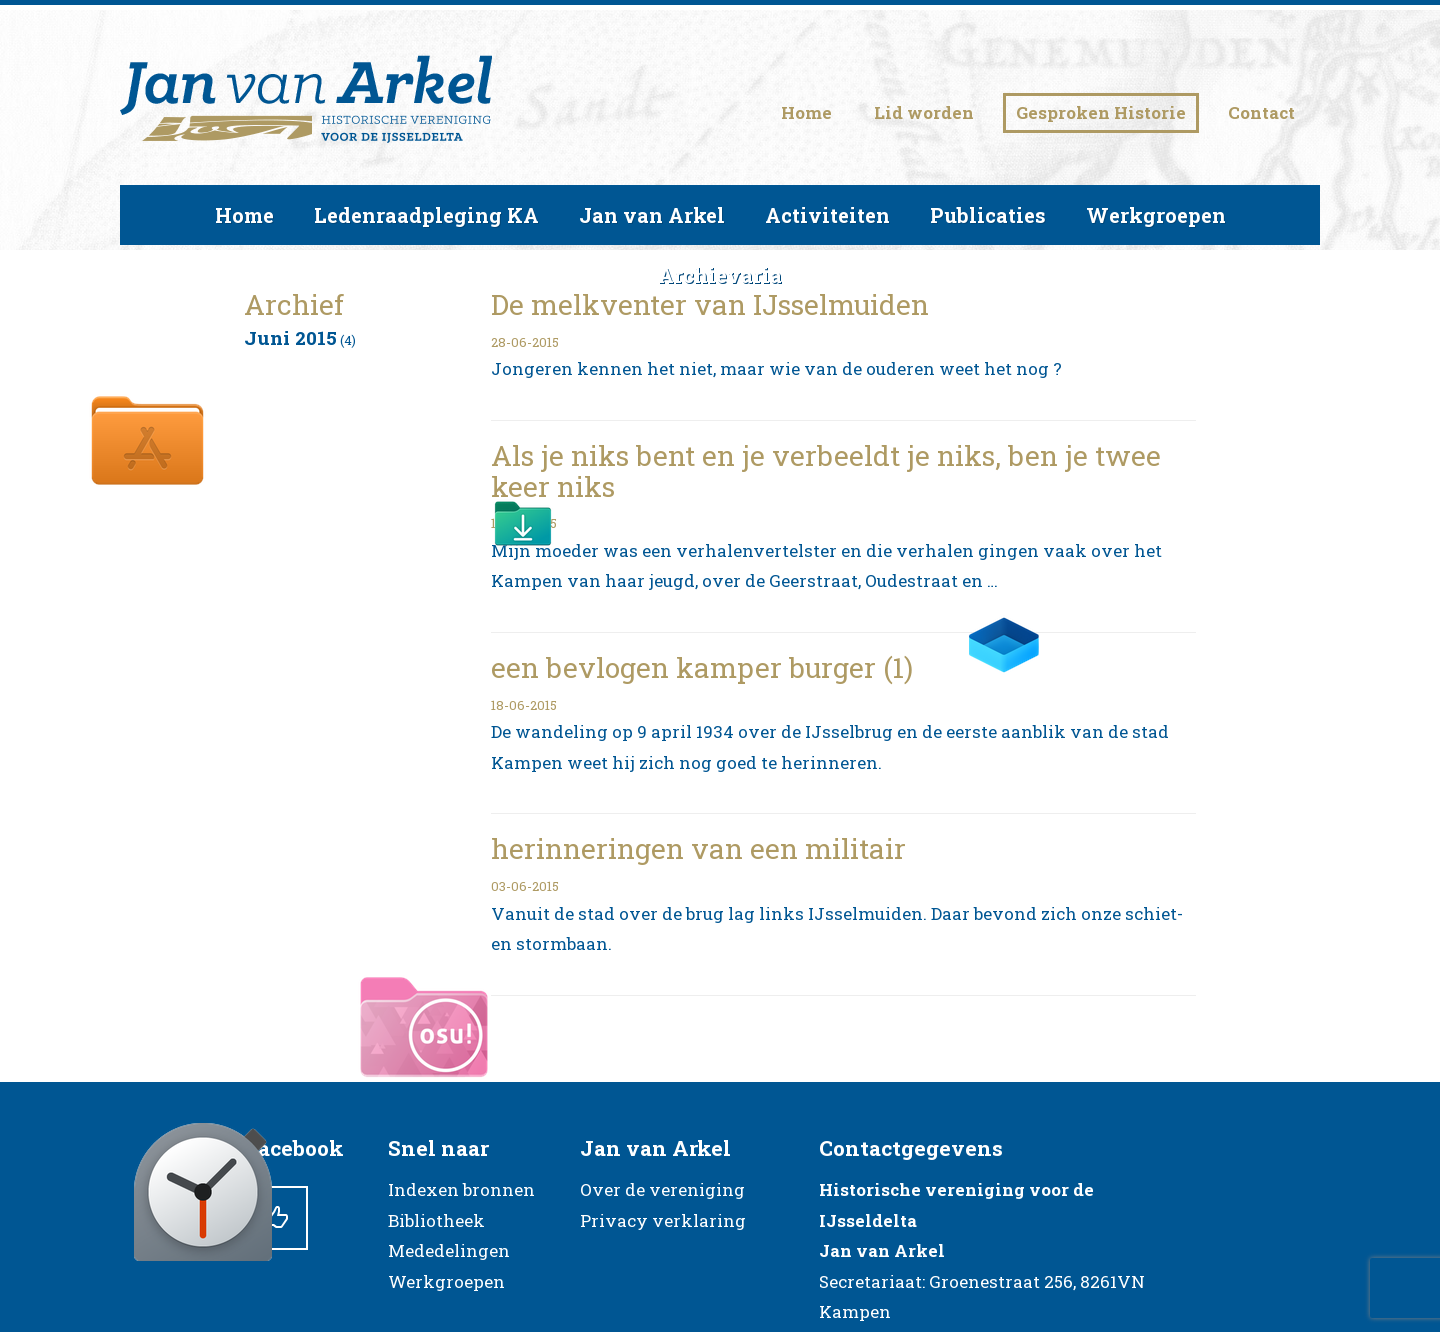  I want to click on open your osu! game files folder, so click(423, 1030).